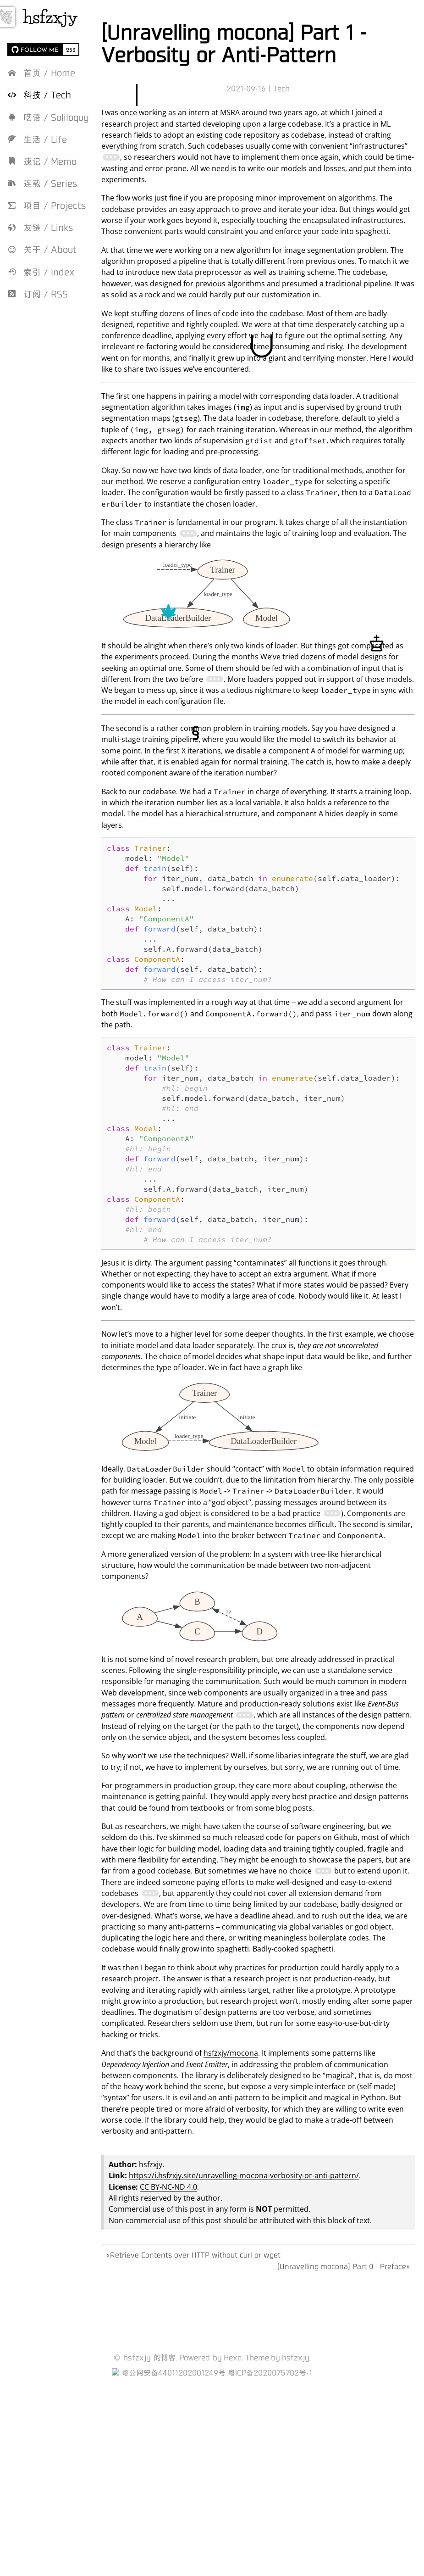 This screenshot has width=424, height=2576. Describe the element at coordinates (376, 643) in the screenshot. I see `represents the king piece in a chess game` at that location.